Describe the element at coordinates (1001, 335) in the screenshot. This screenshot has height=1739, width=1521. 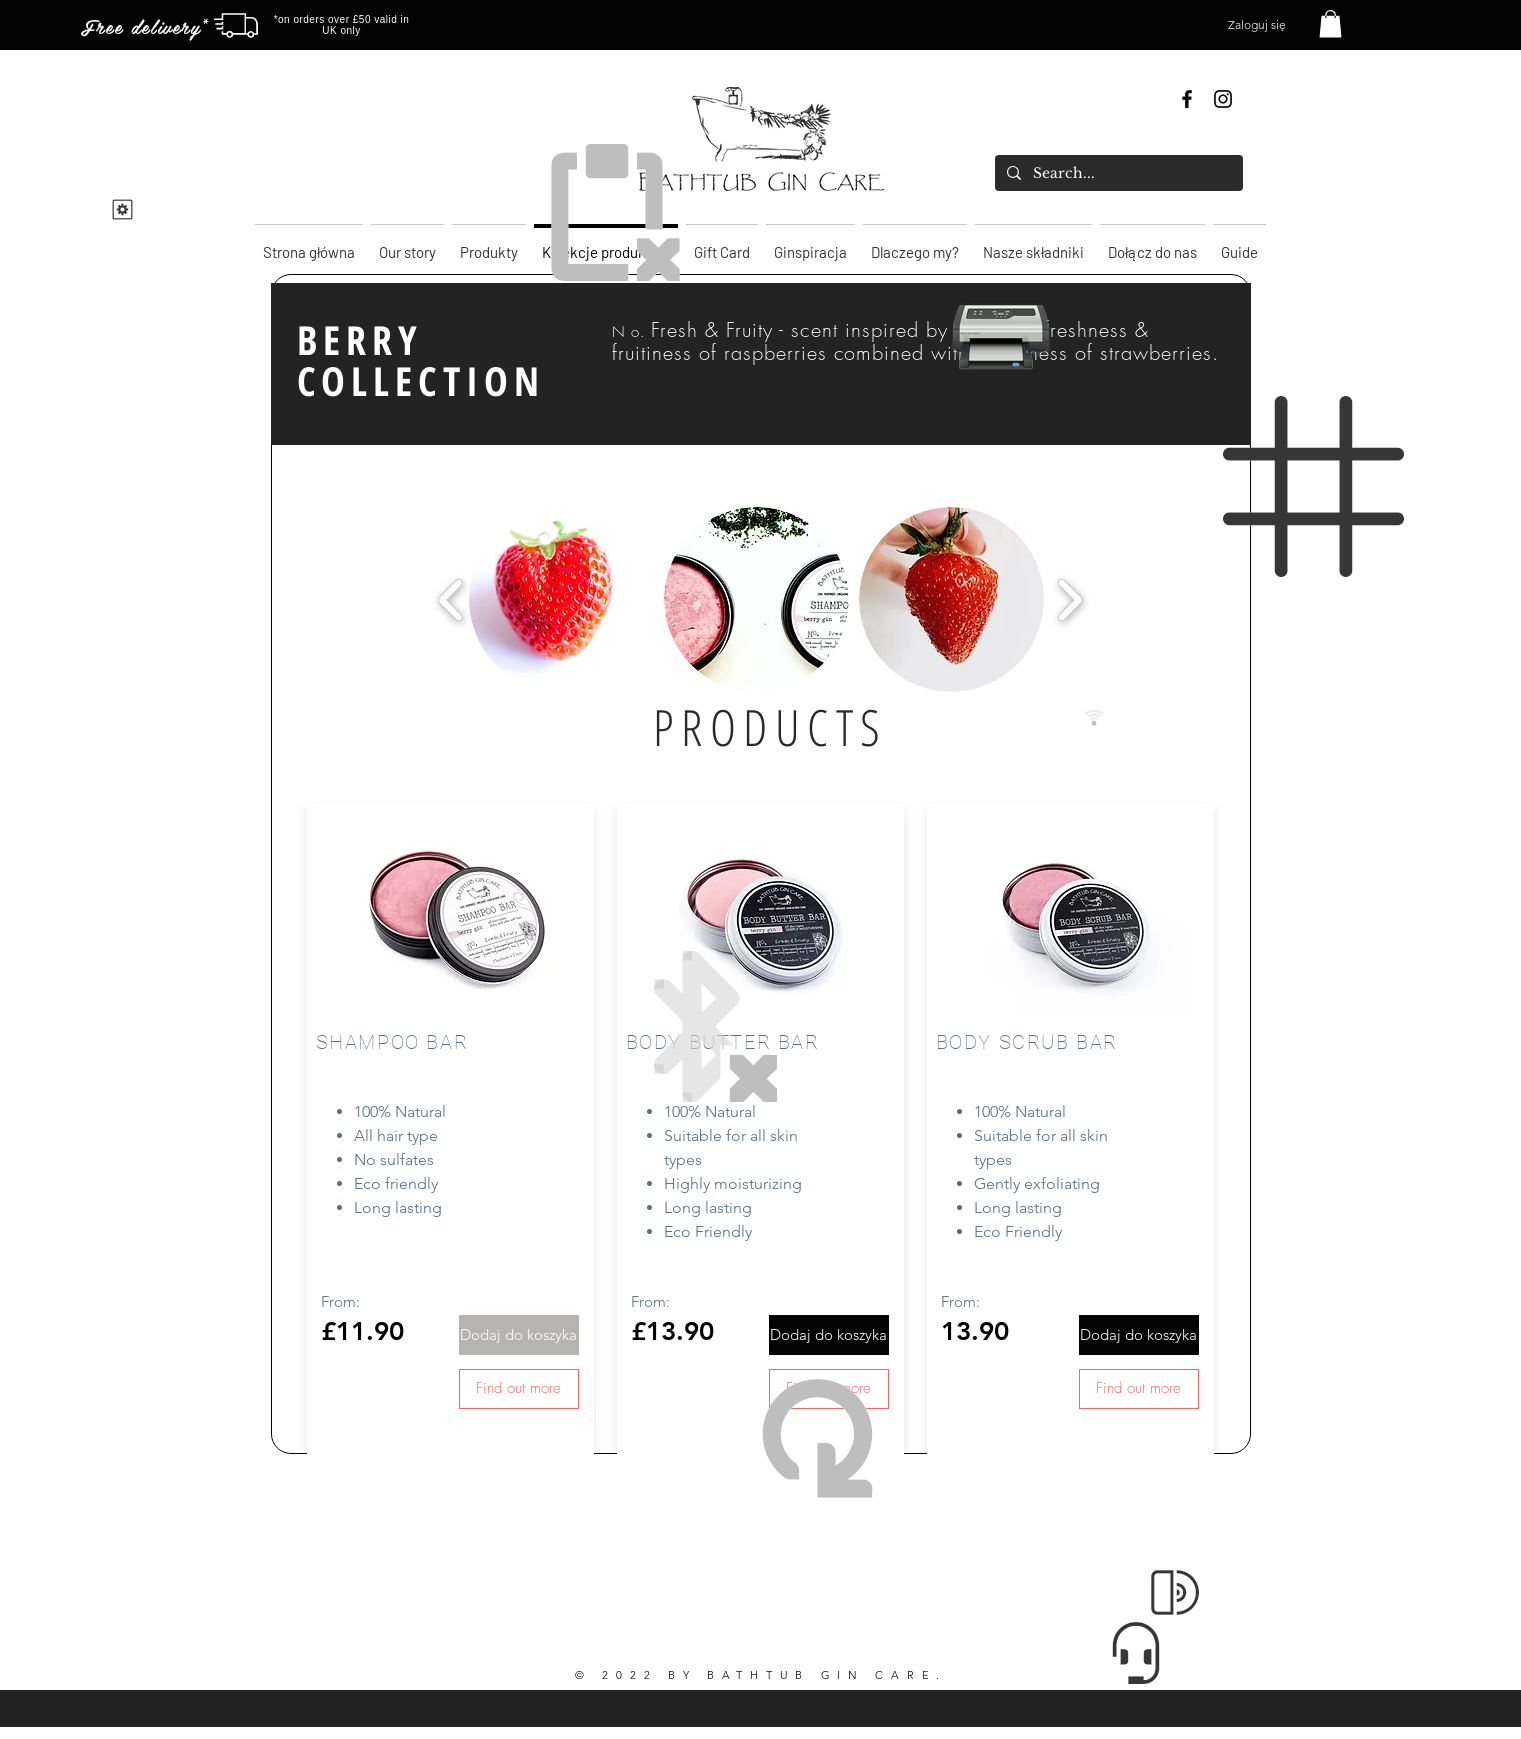
I see `print the current document` at that location.